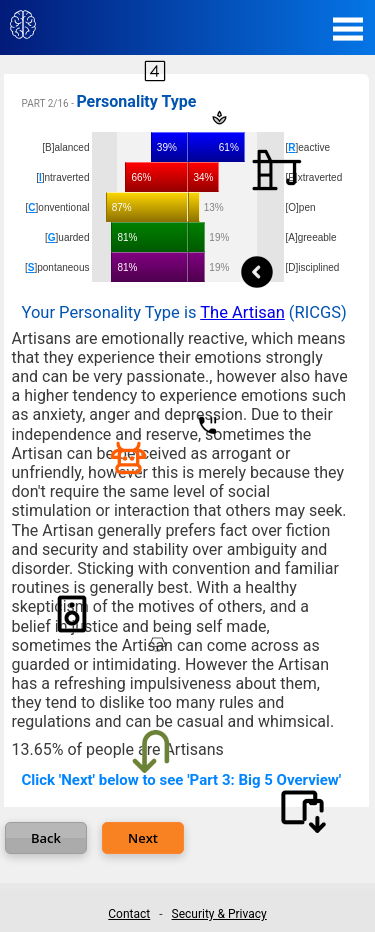  What do you see at coordinates (128, 458) in the screenshot?
I see `access farm or agriculture features` at bounding box center [128, 458].